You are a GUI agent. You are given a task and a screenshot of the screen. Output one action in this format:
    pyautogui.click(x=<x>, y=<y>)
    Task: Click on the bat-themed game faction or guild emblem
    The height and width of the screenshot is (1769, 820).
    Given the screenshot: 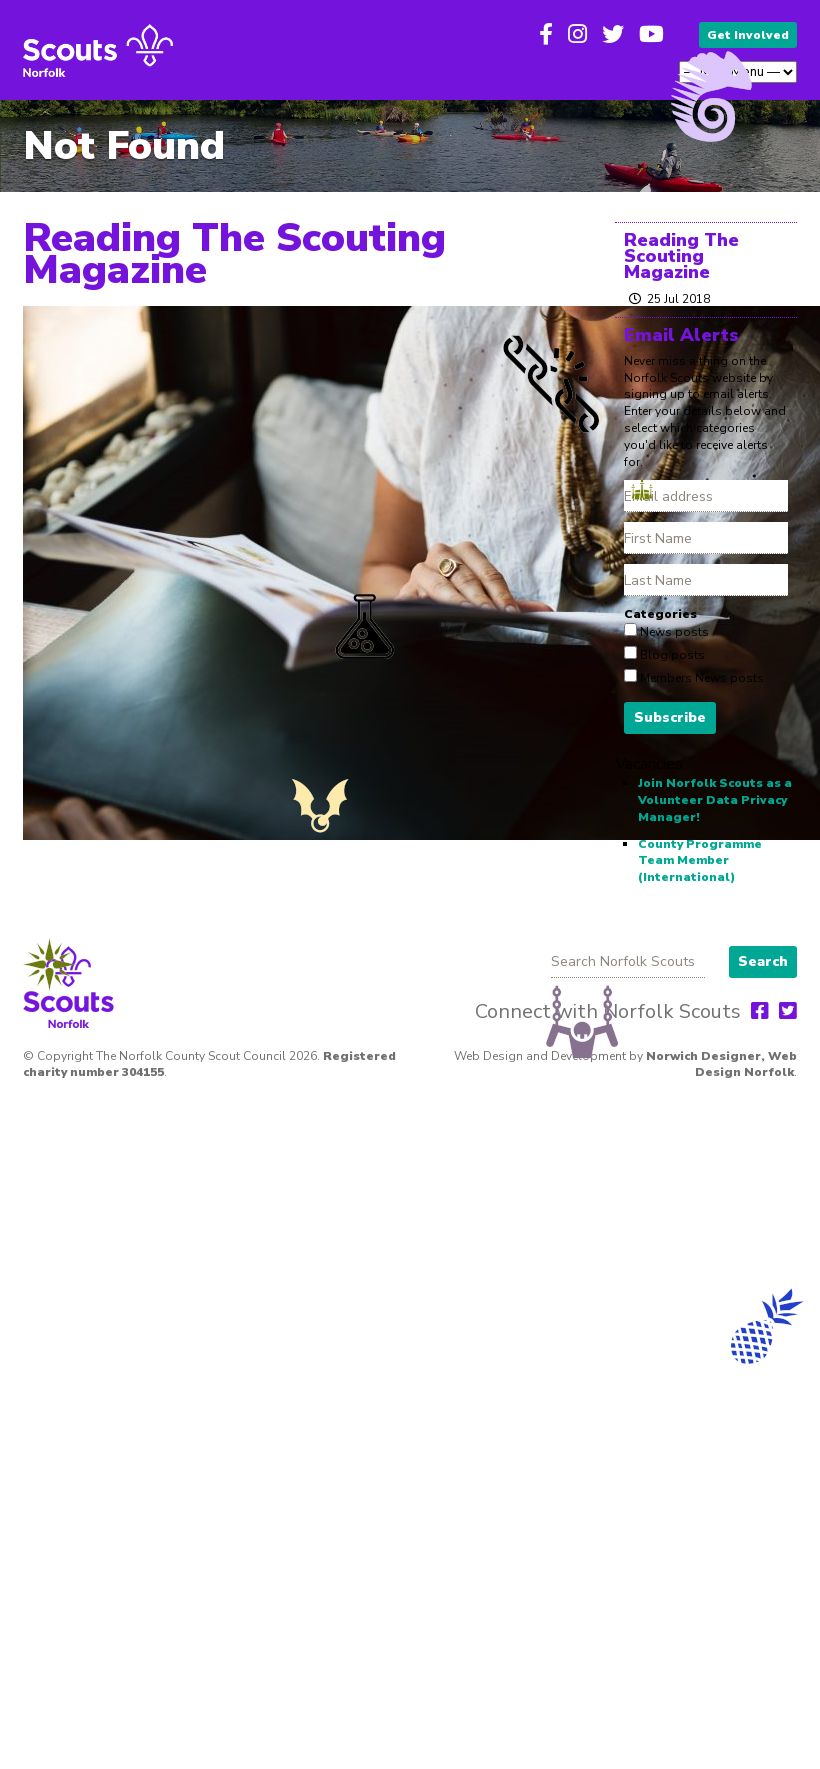 What is the action you would take?
    pyautogui.click(x=320, y=806)
    